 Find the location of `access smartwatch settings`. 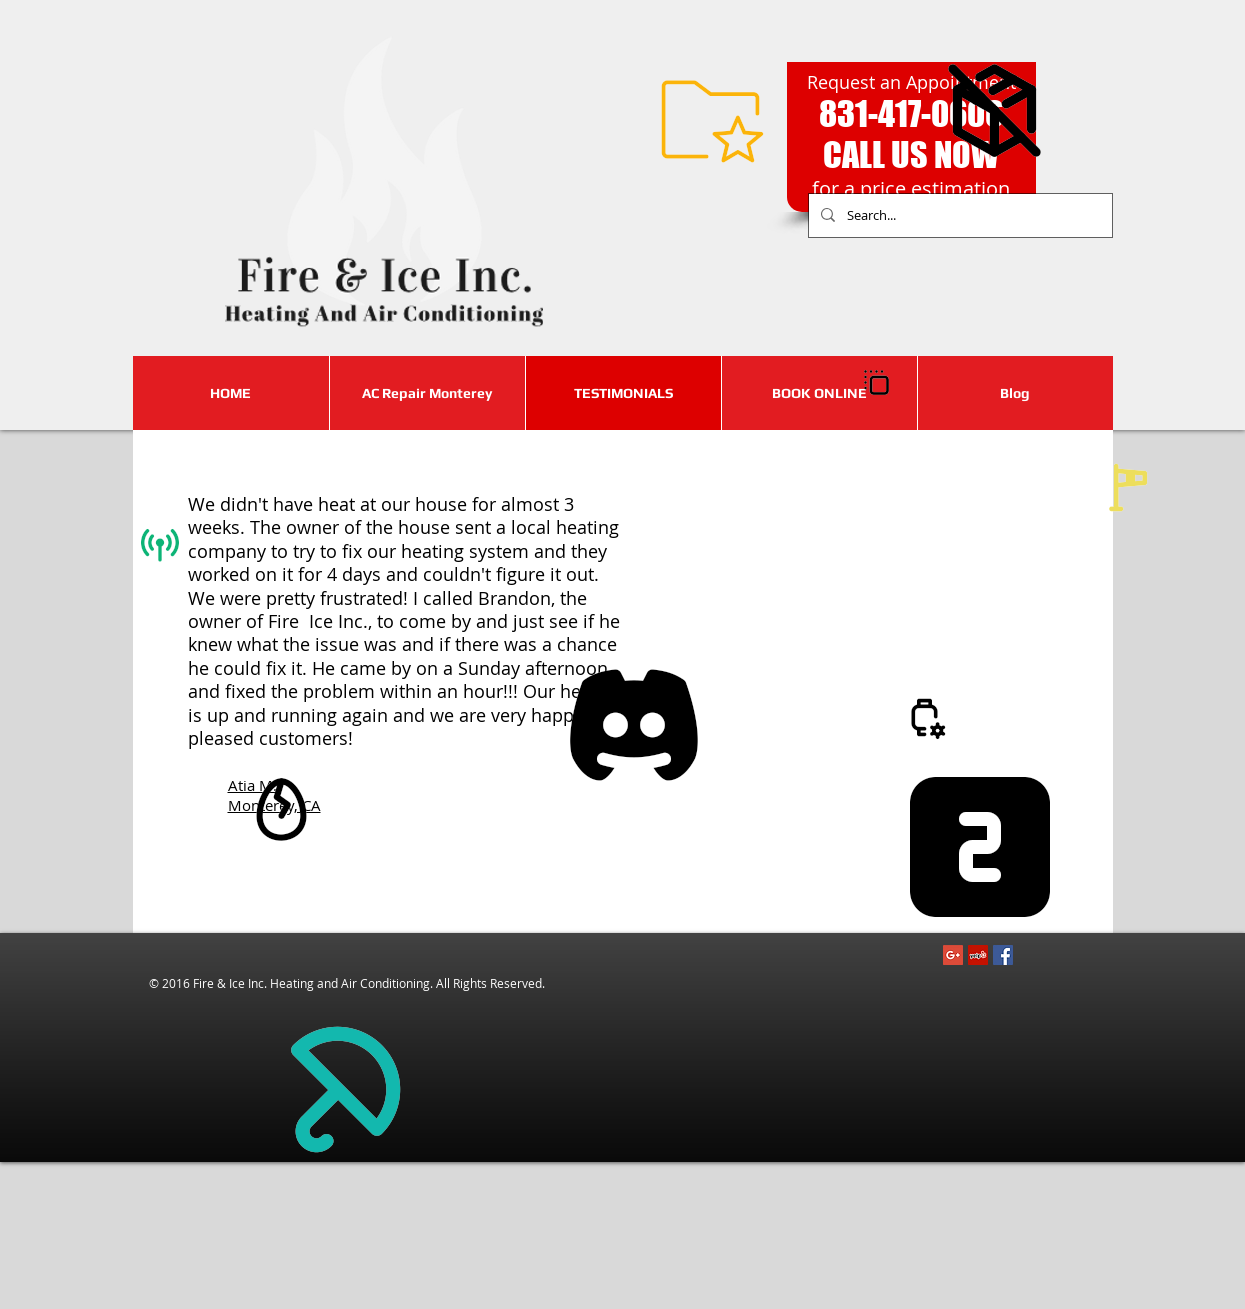

access smartwatch settings is located at coordinates (924, 717).